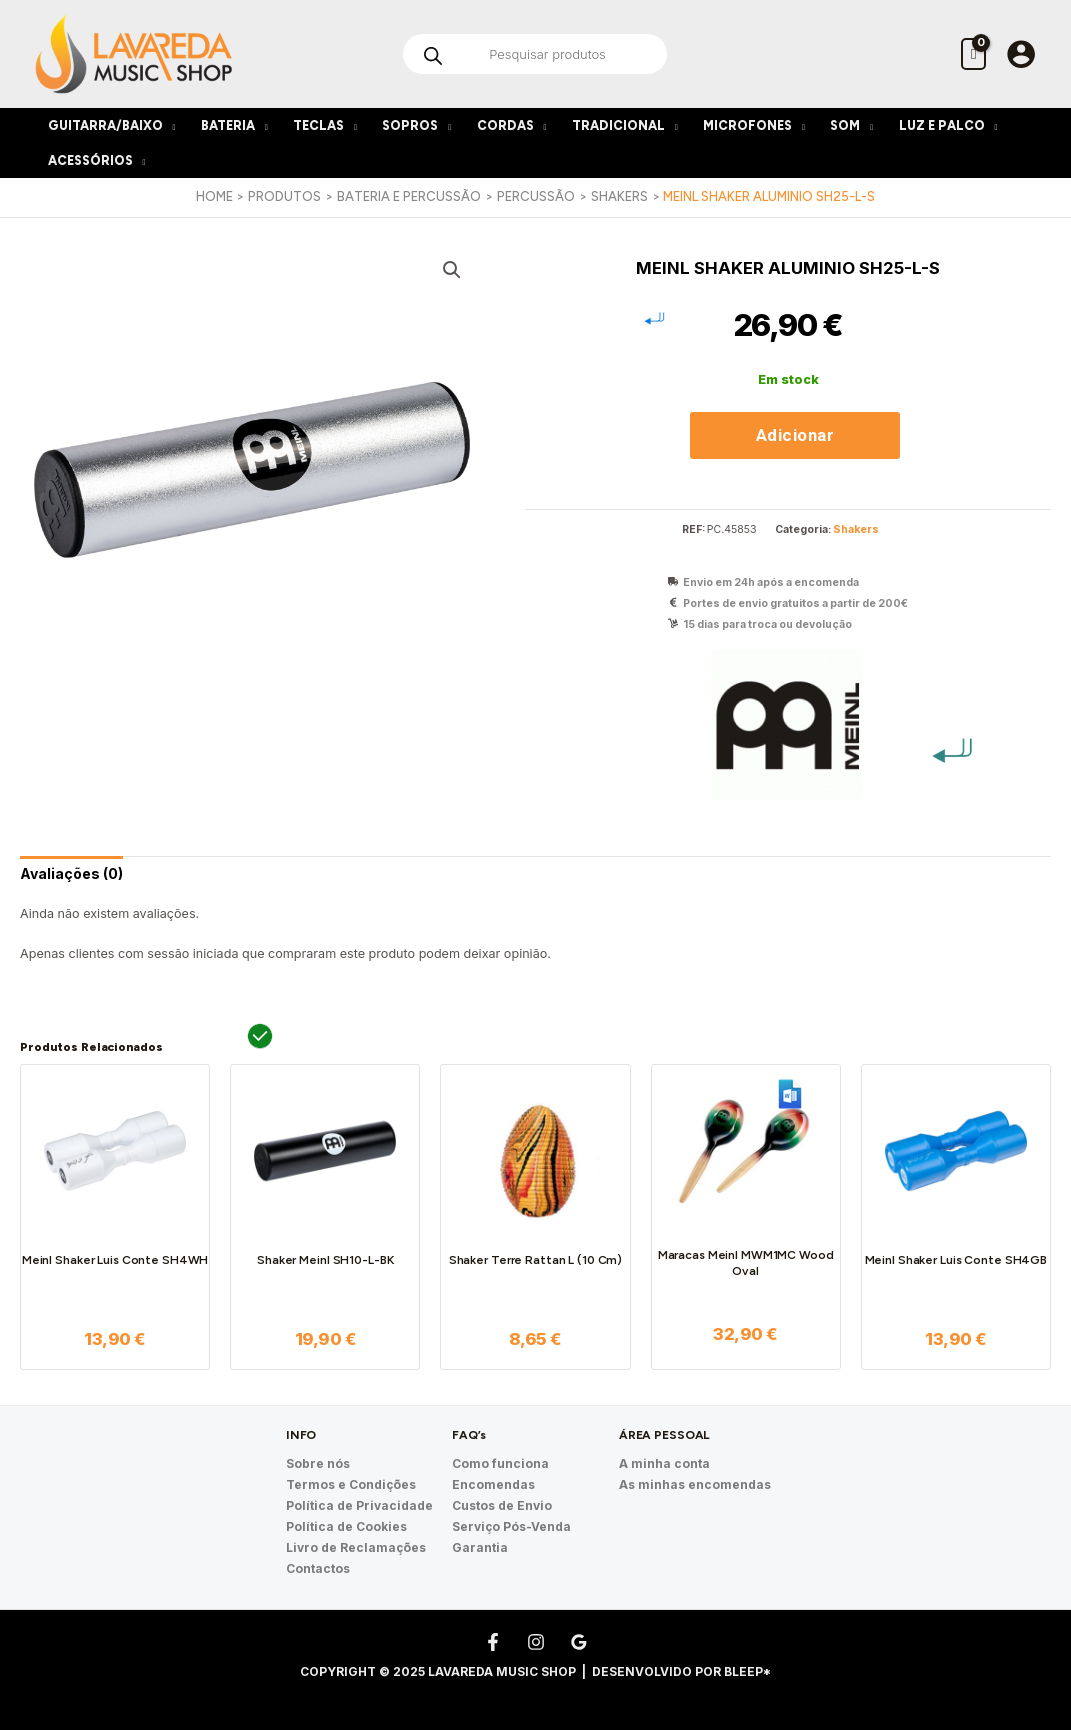 The image size is (1071, 1730). Describe the element at coordinates (951, 750) in the screenshot. I see `reply to all recipients of an email` at that location.